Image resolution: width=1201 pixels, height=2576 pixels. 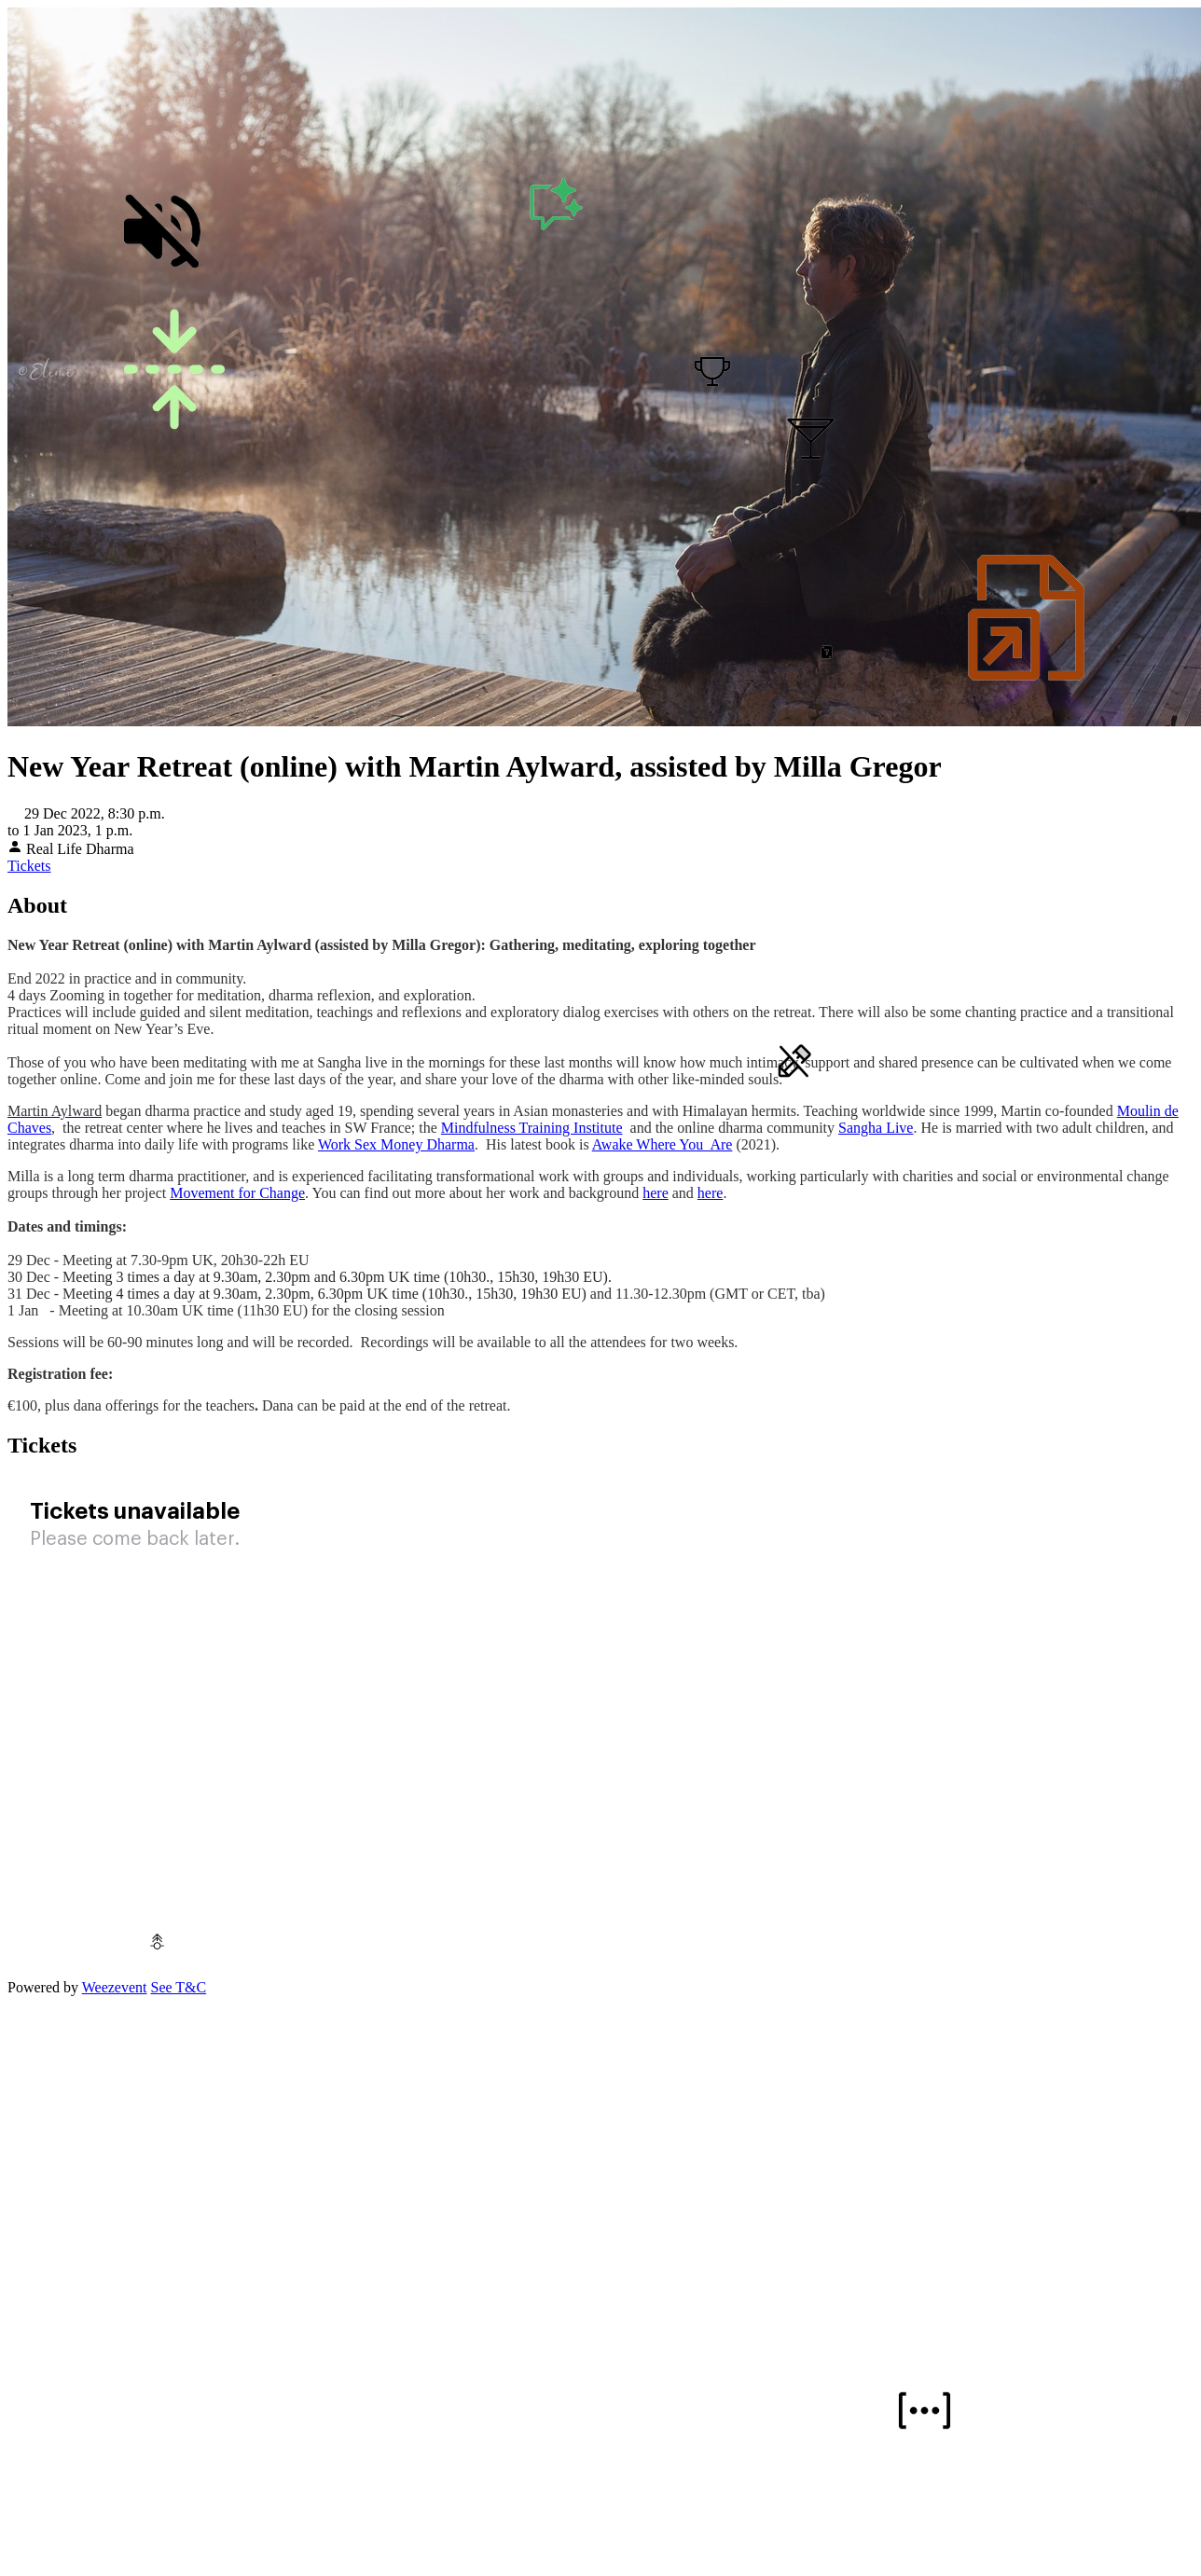 I want to click on editing is disabled or unavailable, so click(x=794, y=1061).